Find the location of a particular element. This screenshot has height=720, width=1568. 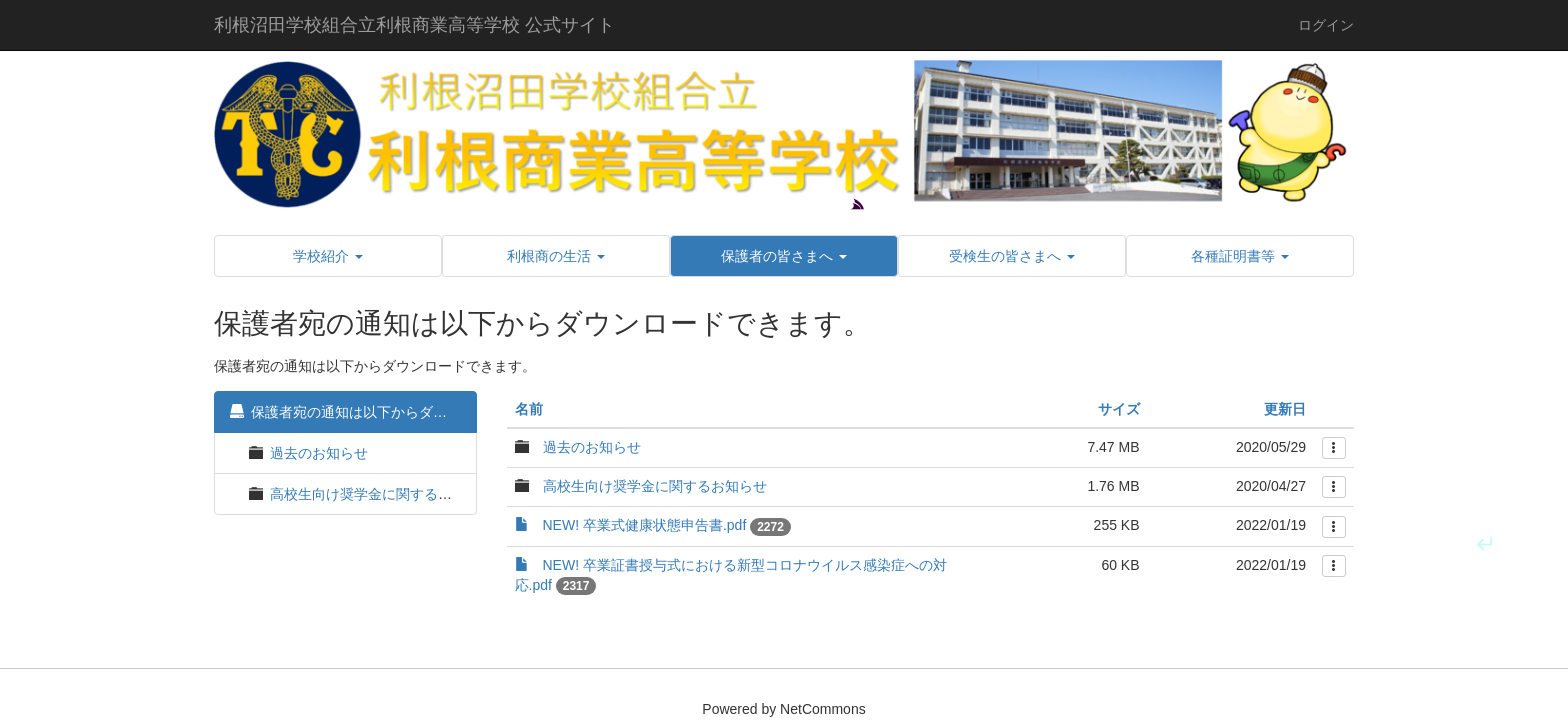

return or go back to previous step is located at coordinates (1485, 543).